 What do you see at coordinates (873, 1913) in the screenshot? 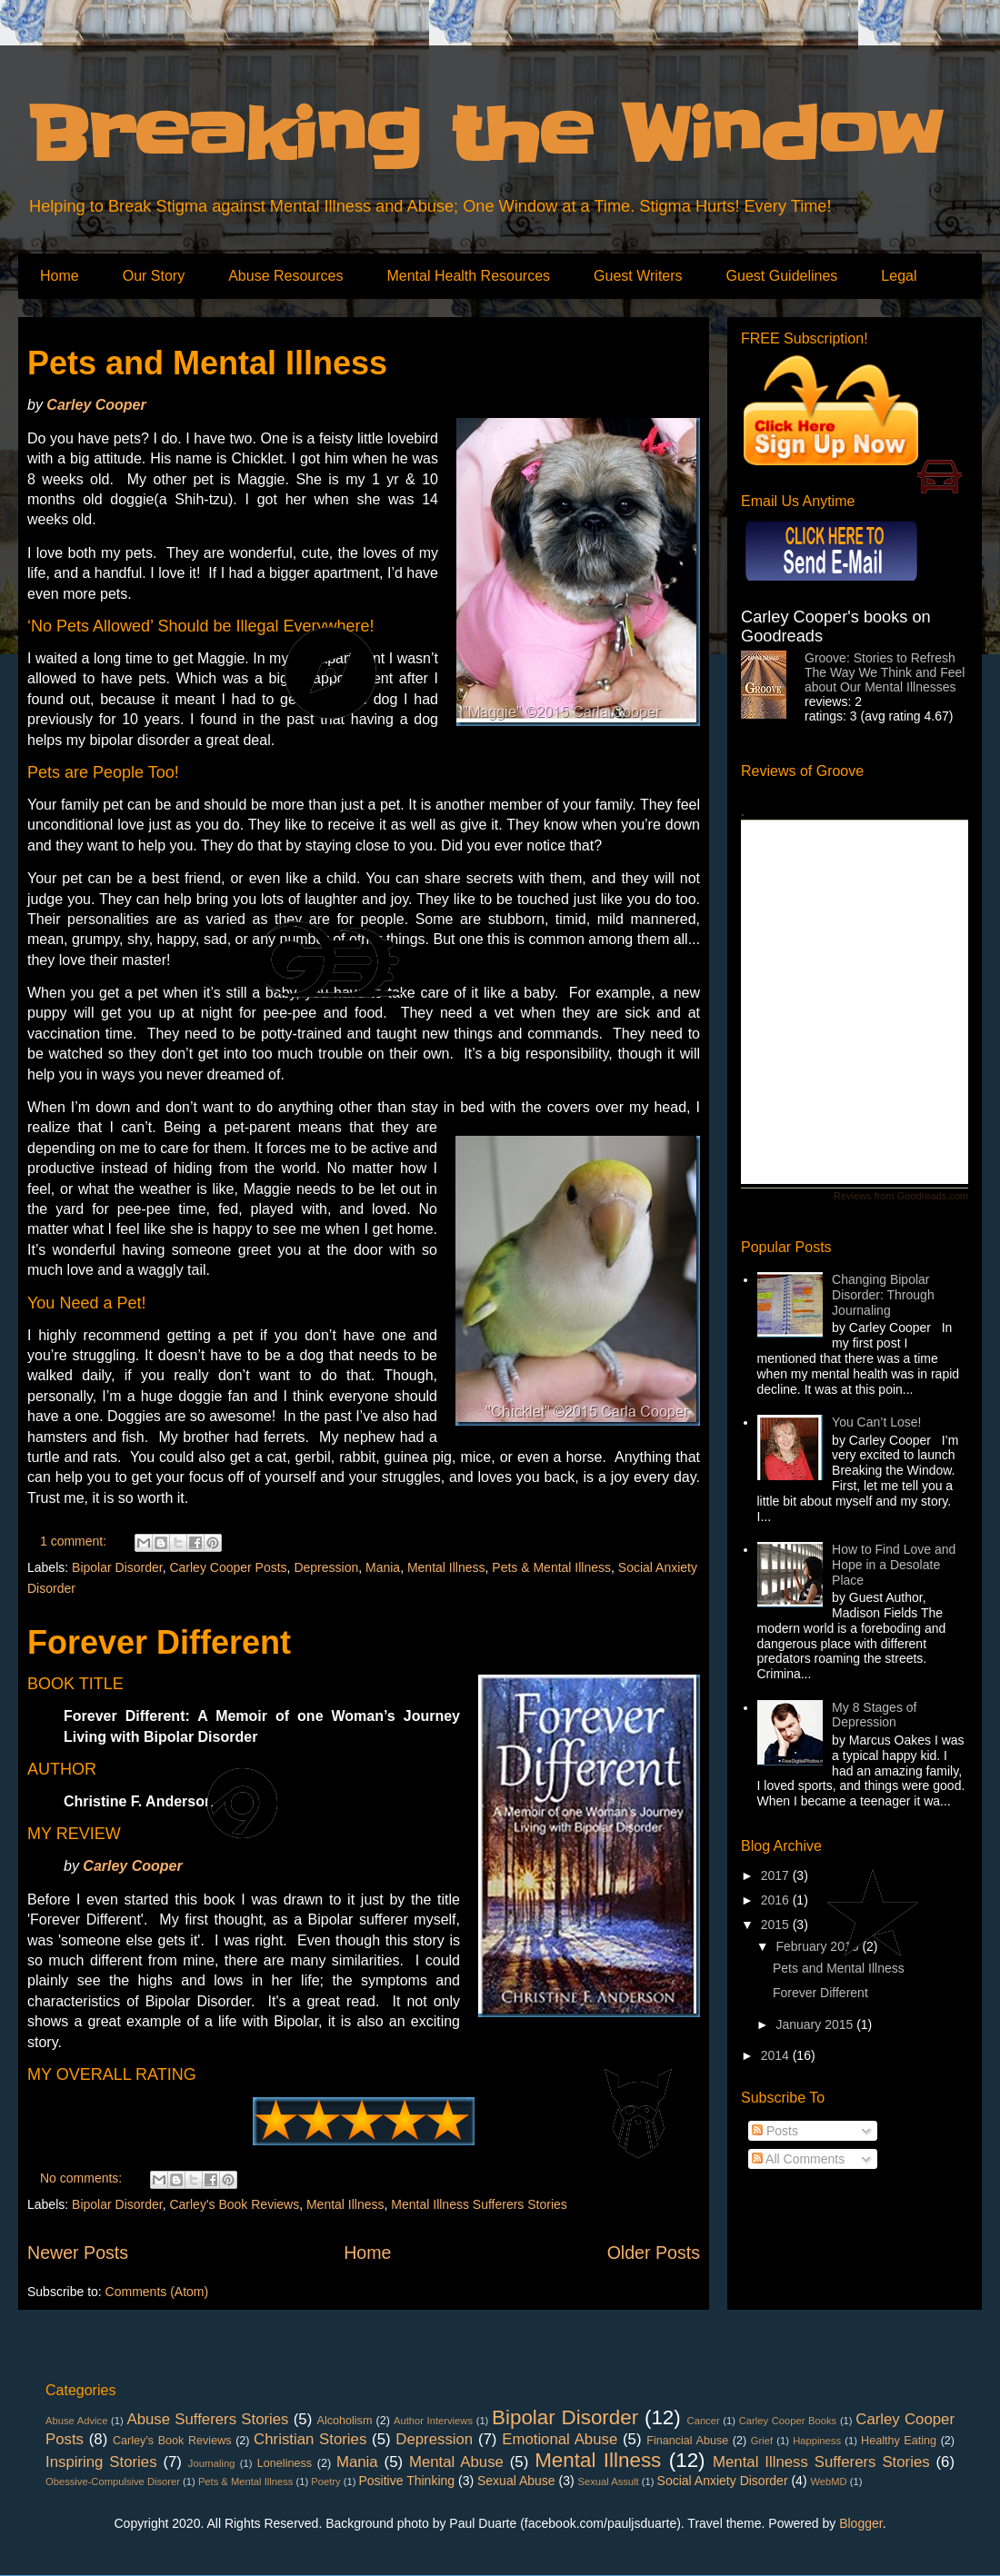
I see `view trustpilot reviews` at bounding box center [873, 1913].